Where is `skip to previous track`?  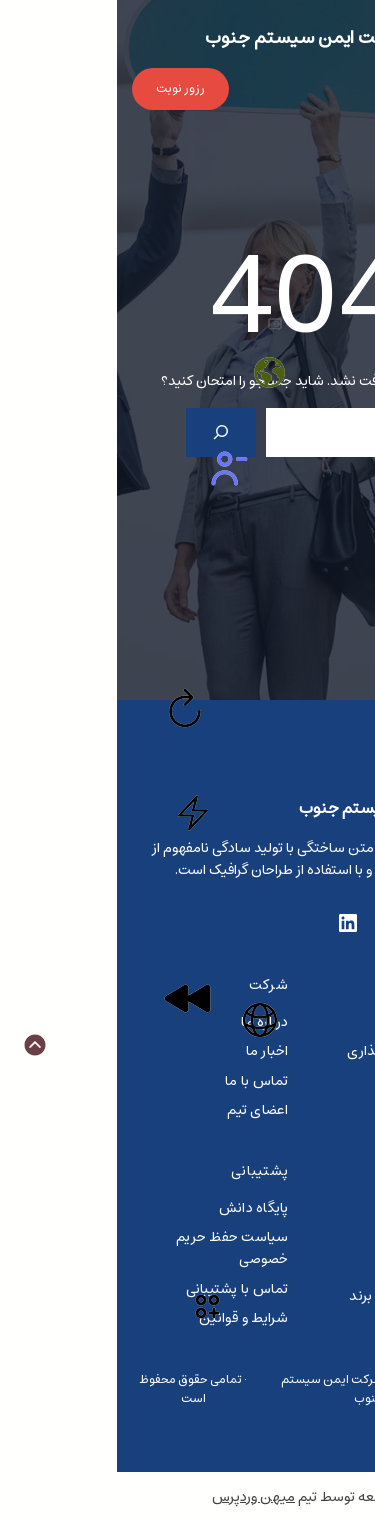
skip to previous track is located at coordinates (187, 998).